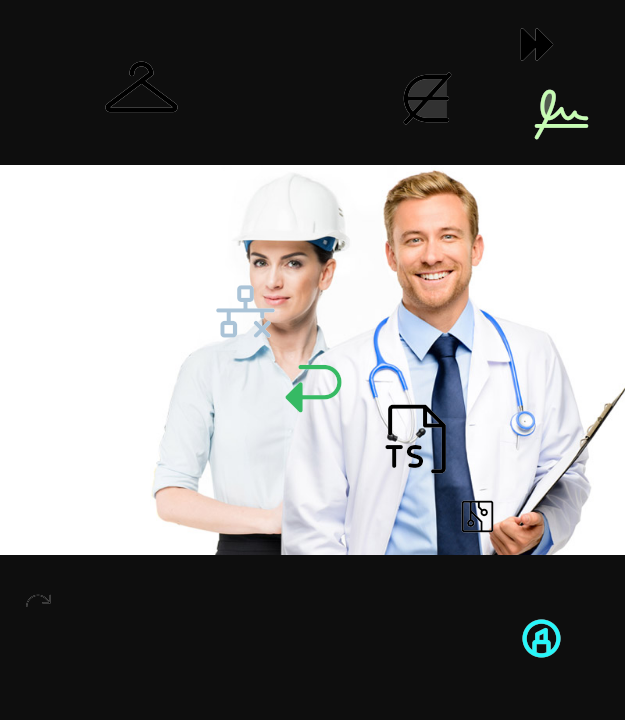 The width and height of the screenshot is (625, 720). I want to click on a TypeScript file, so click(417, 439).